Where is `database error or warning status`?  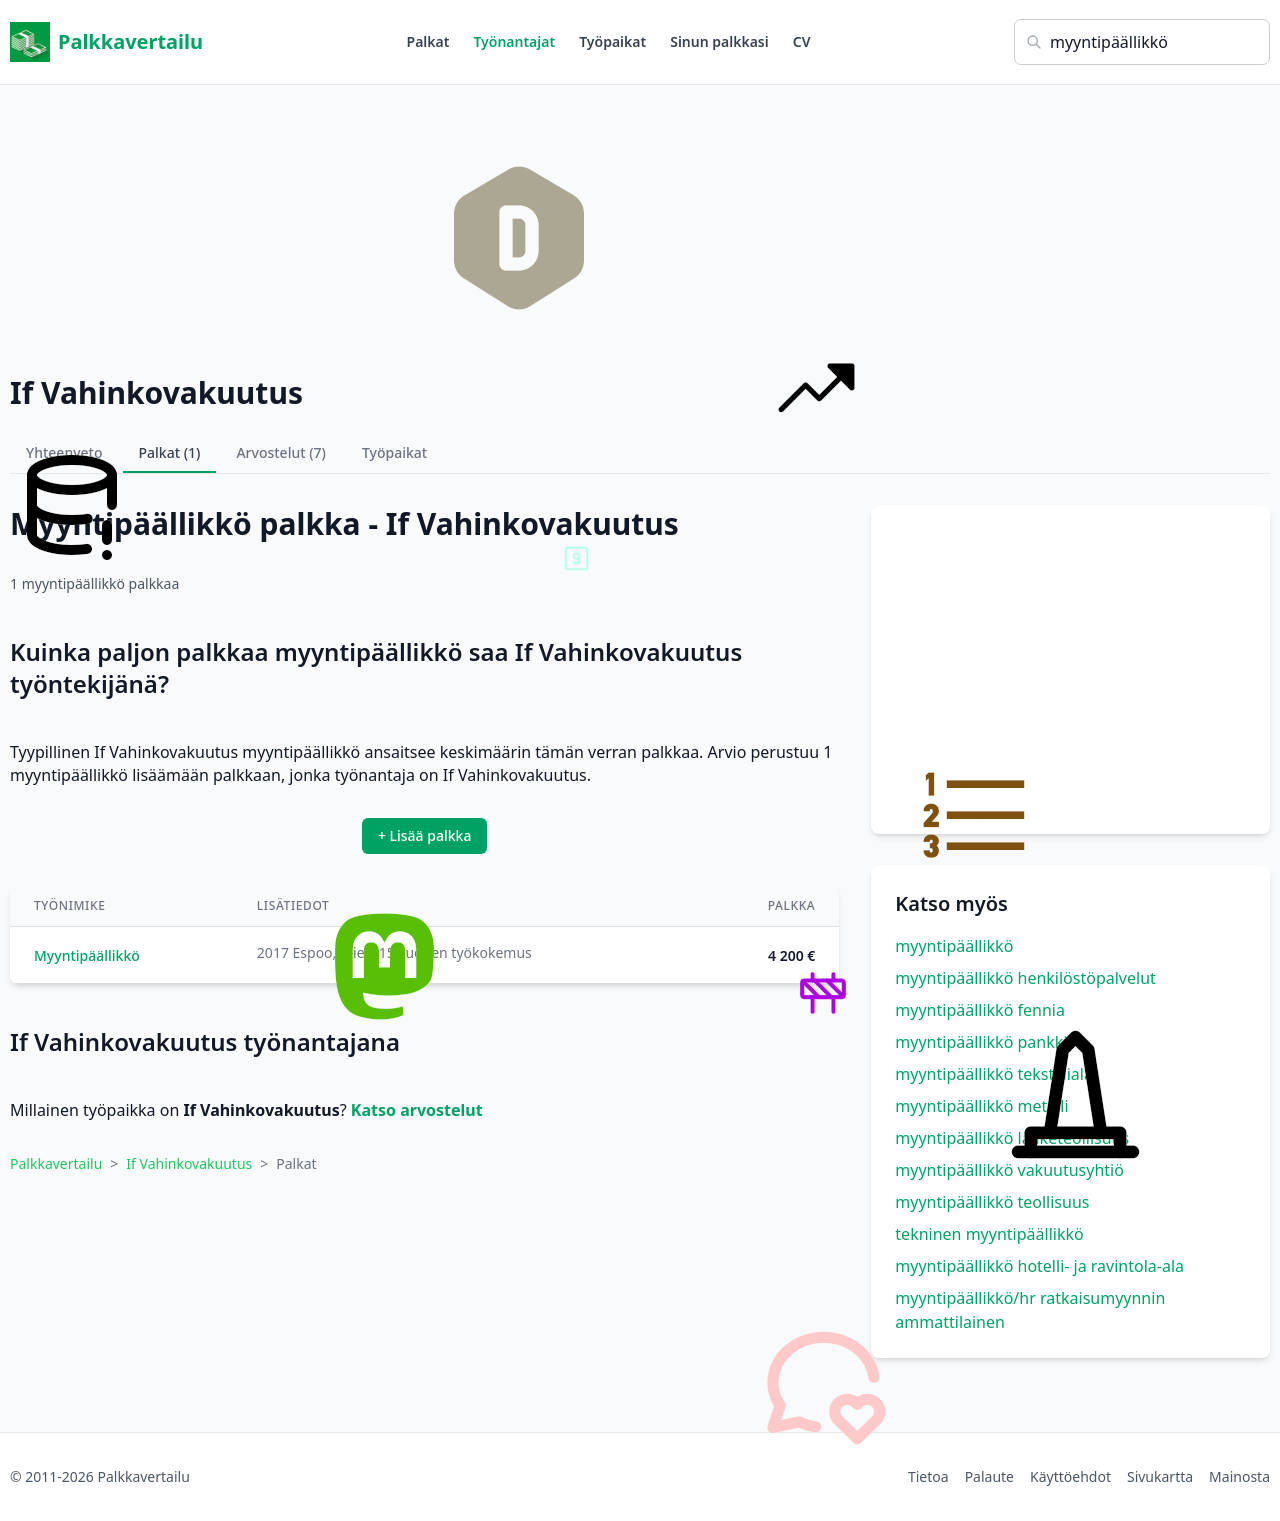 database error or warning status is located at coordinates (72, 505).